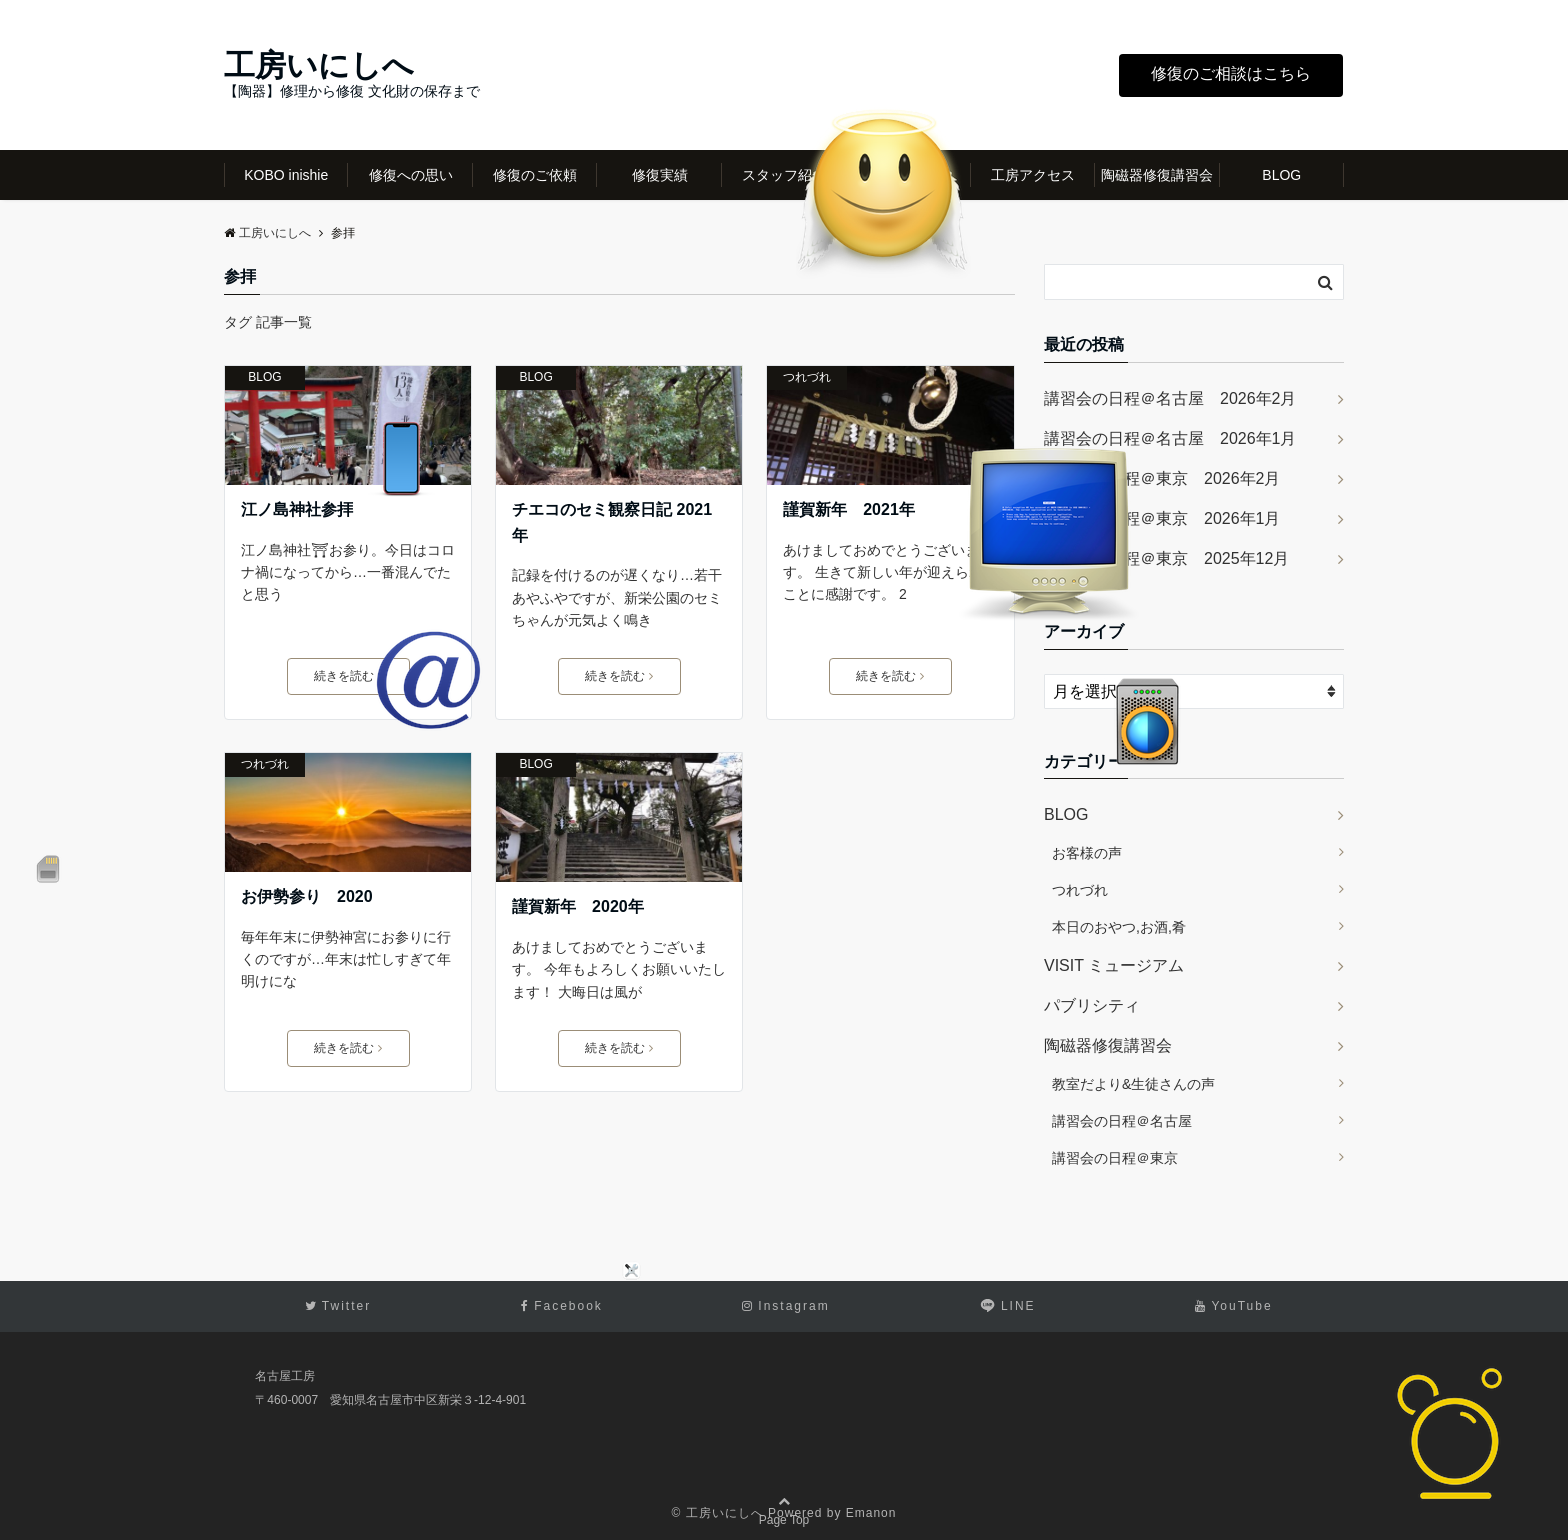  I want to click on manage expansion card and slot settings, so click(631, 1270).